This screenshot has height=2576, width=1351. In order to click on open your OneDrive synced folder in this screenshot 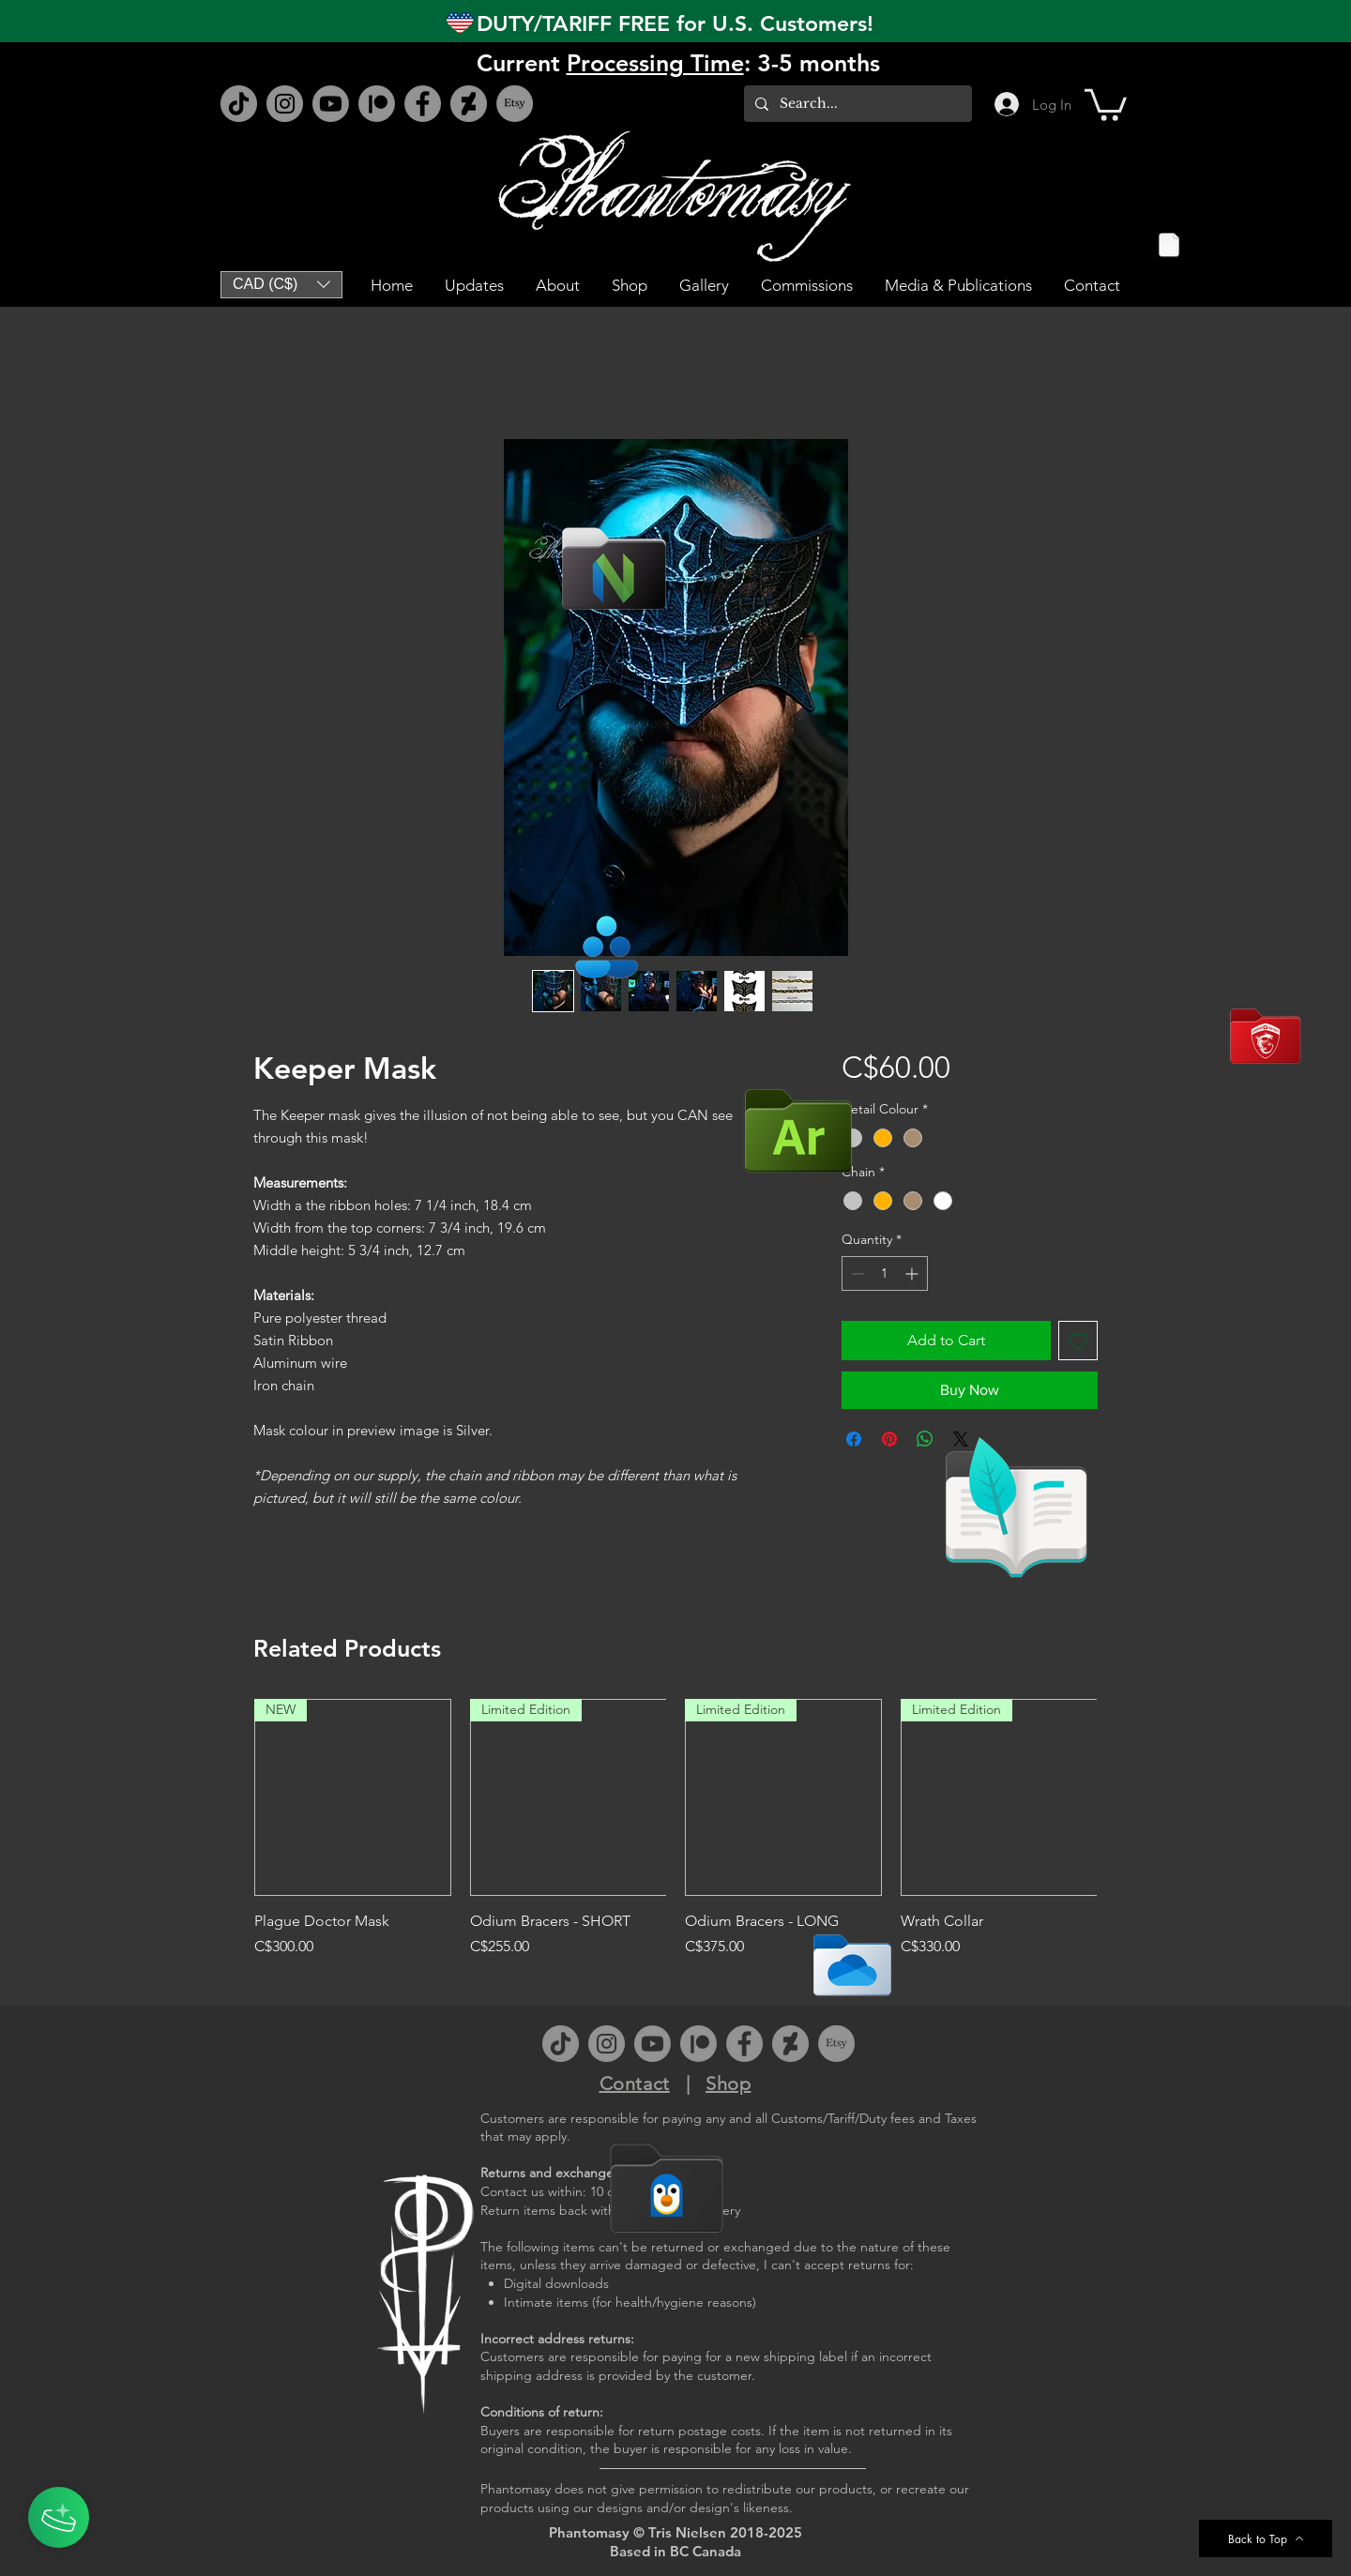, I will do `click(852, 1967)`.